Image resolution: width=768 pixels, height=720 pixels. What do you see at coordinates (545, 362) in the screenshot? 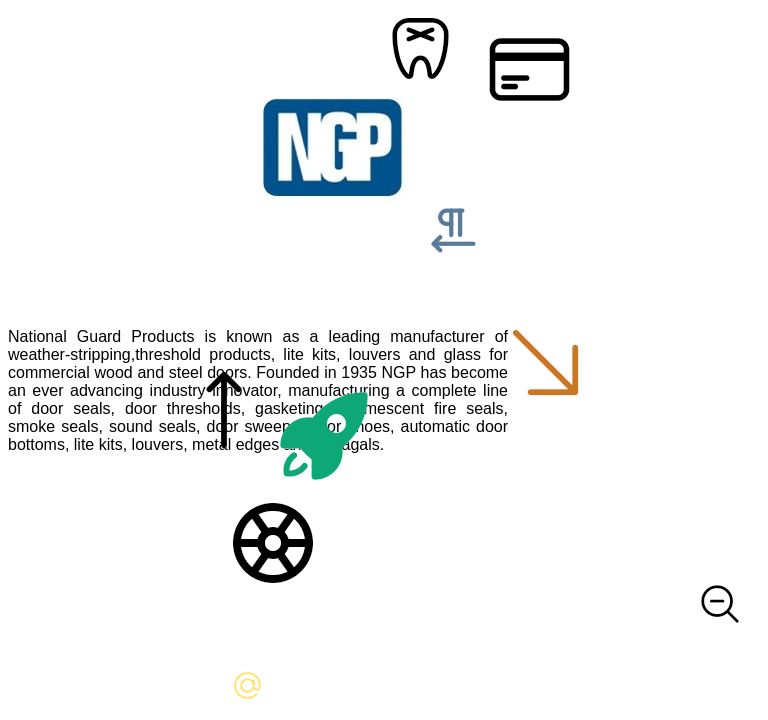
I see `navigate to the next item diagonally` at bounding box center [545, 362].